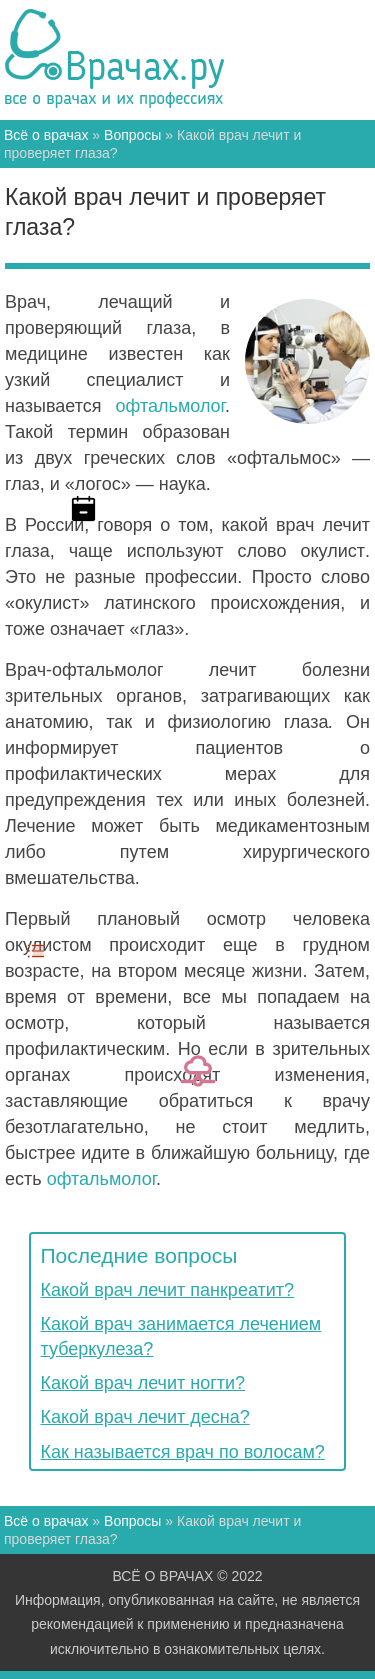  I want to click on view items in list format, so click(36, 951).